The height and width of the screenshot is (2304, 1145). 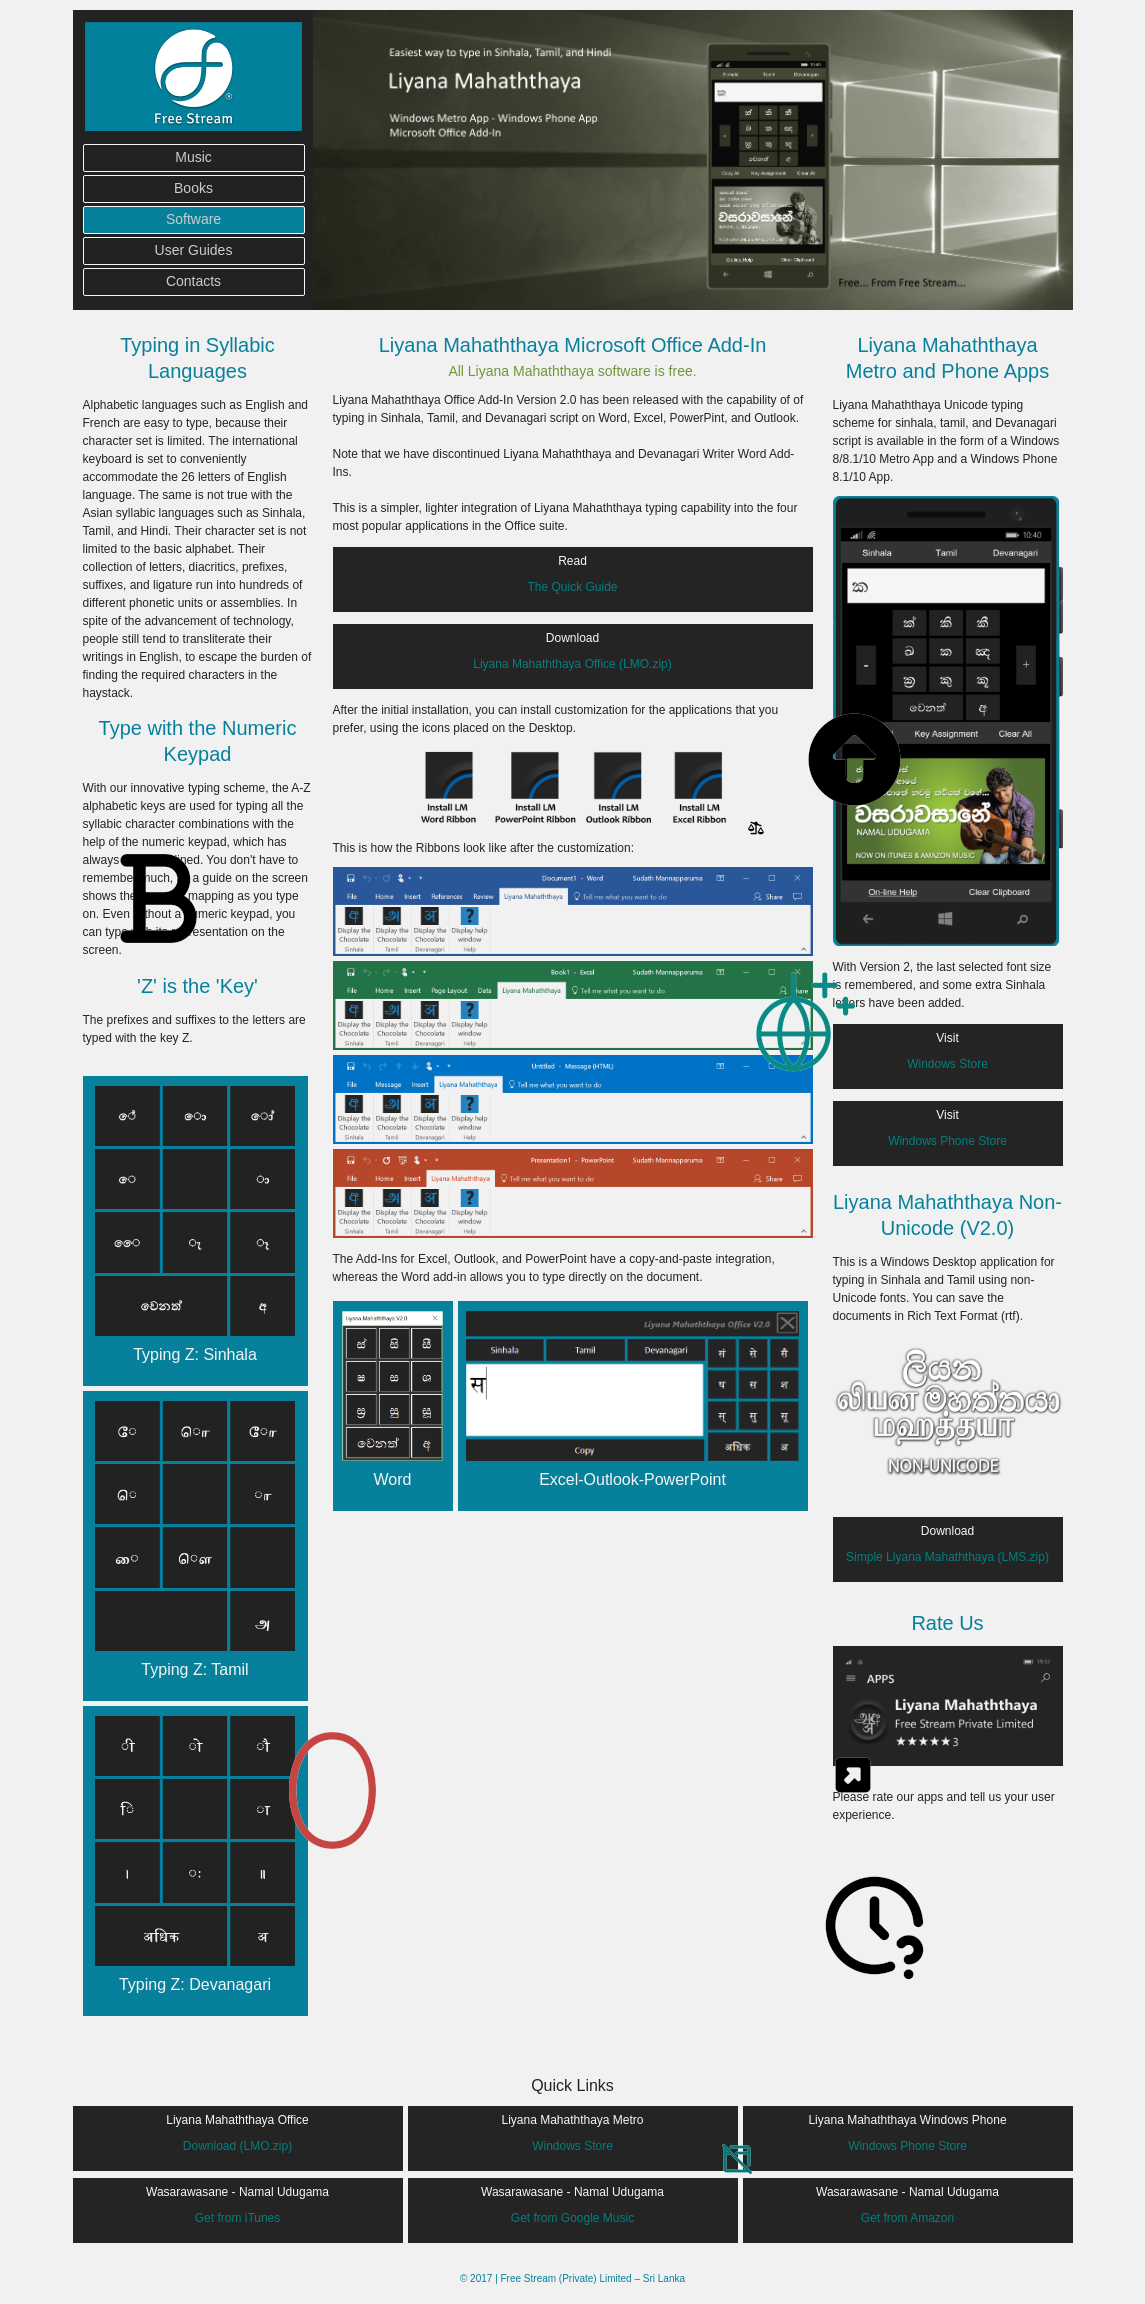 What do you see at coordinates (737, 2159) in the screenshot?
I see `browser window disabled or unavailable` at bounding box center [737, 2159].